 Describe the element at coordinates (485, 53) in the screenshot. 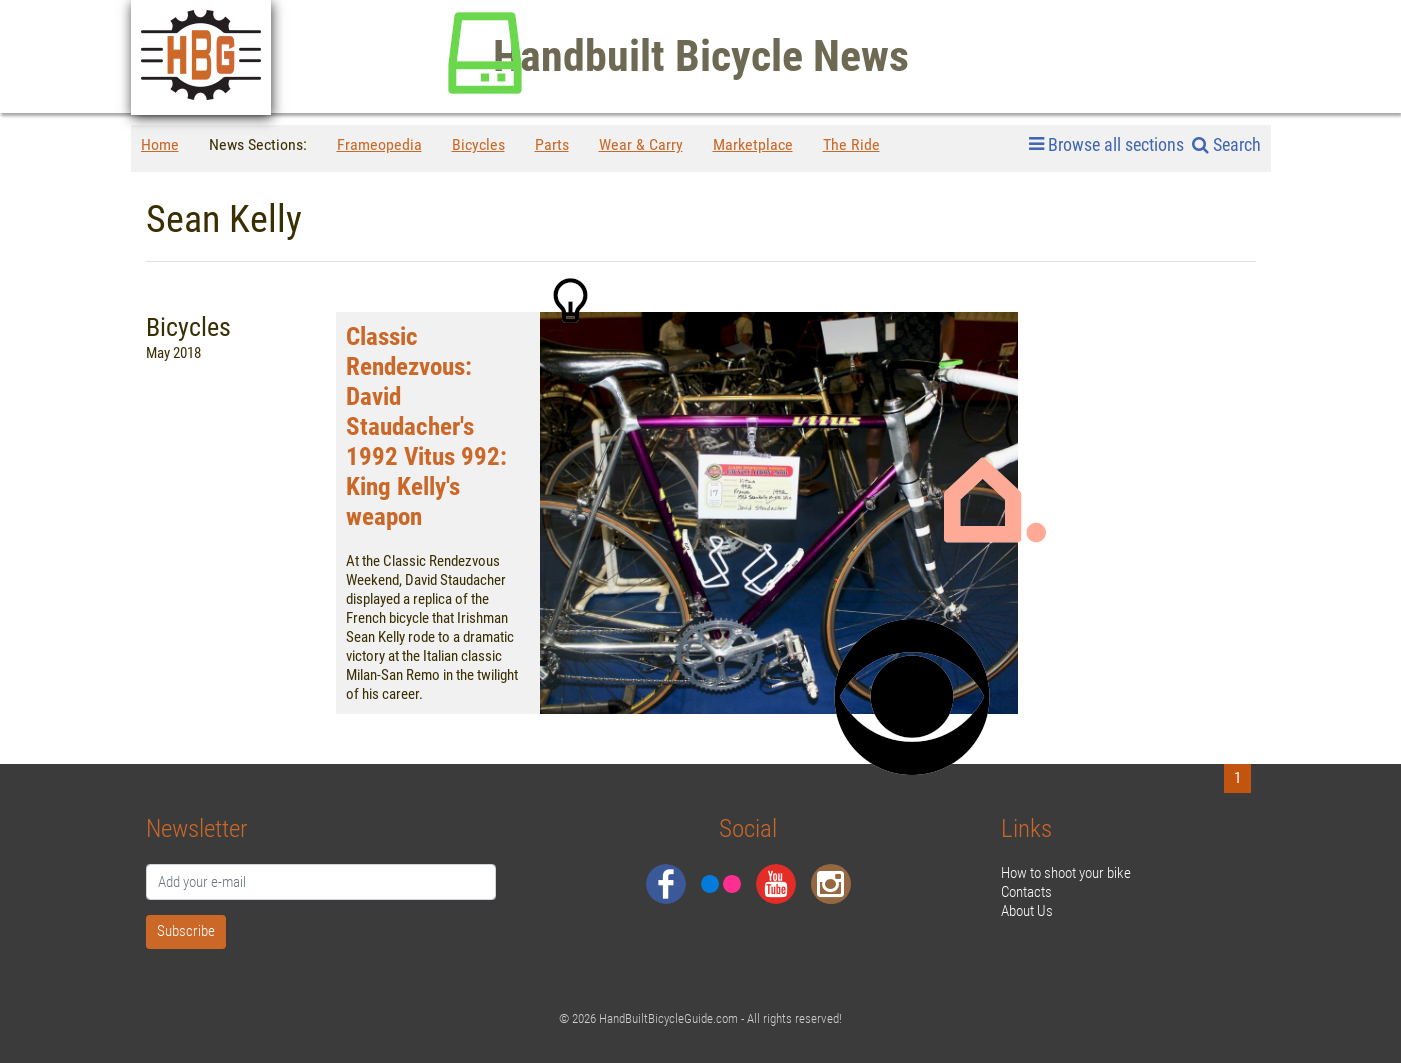

I see `access external storage or hard drive` at that location.